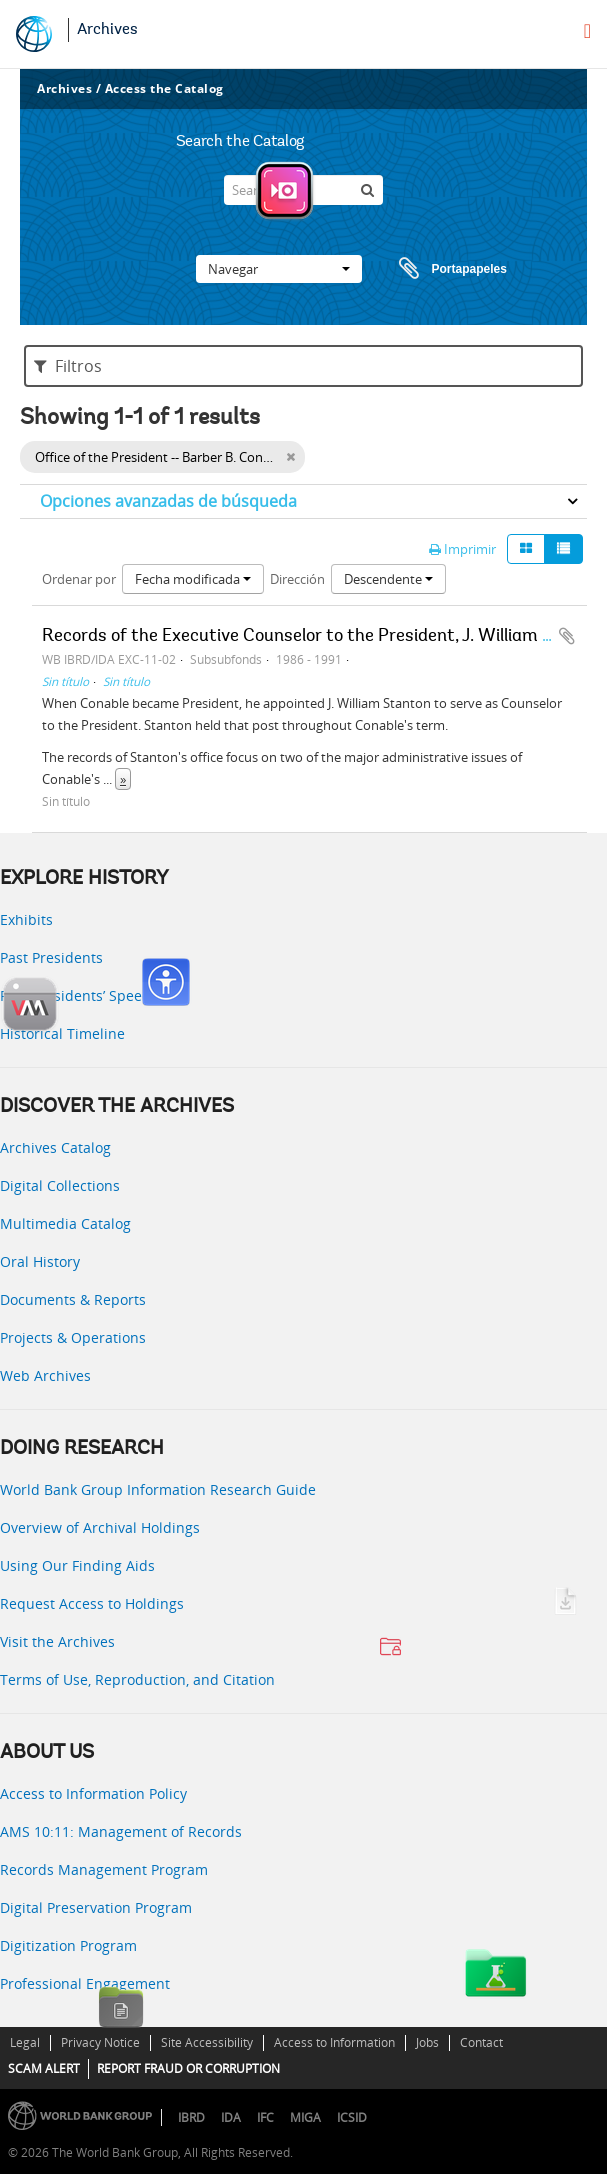 The image size is (607, 2174). What do you see at coordinates (30, 1005) in the screenshot?
I see `open virtual machine preferences` at bounding box center [30, 1005].